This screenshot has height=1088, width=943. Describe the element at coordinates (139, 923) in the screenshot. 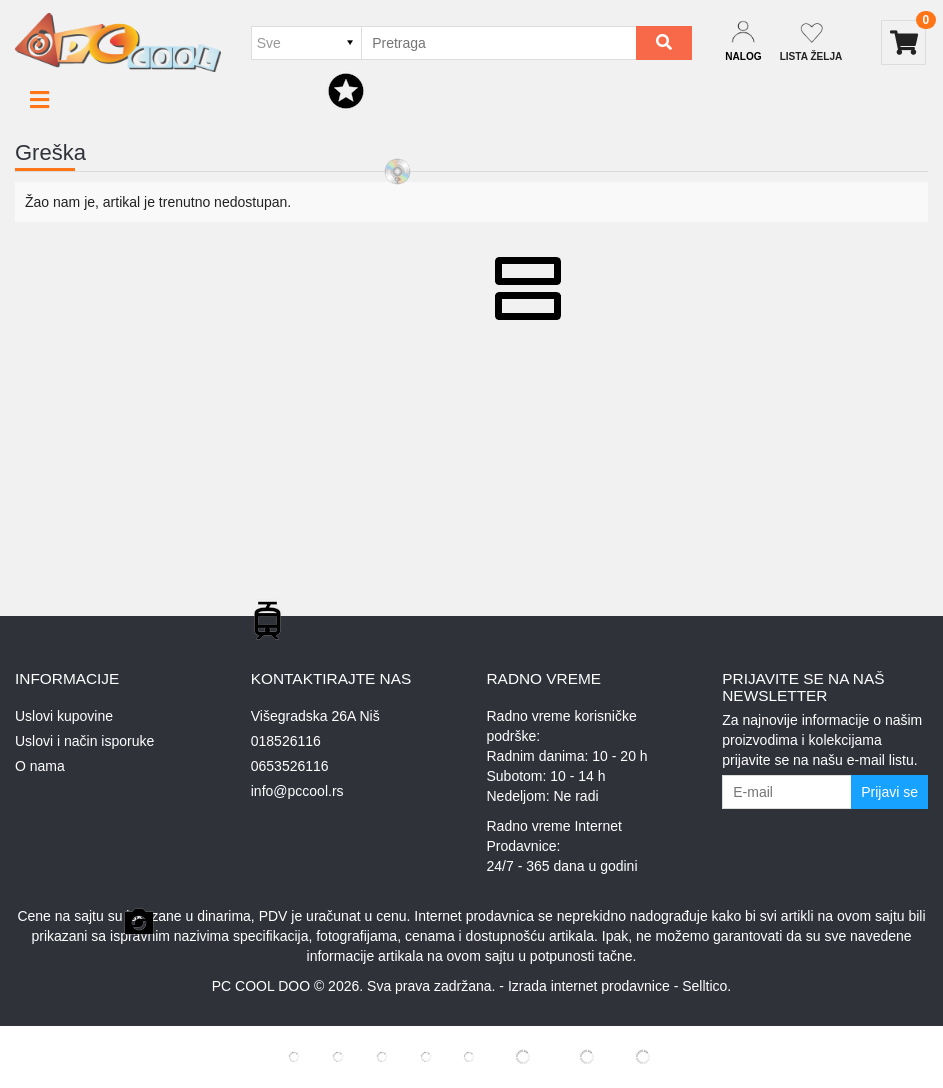

I see `switch to party mode camera filter` at that location.